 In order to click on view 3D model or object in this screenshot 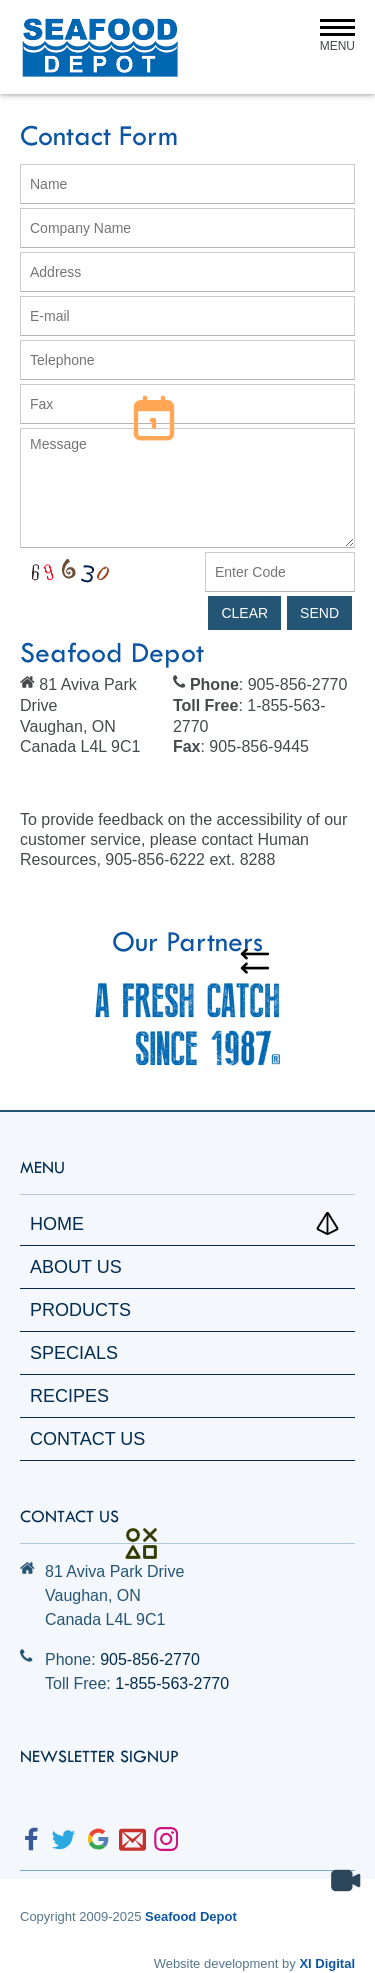, I will do `click(327, 1223)`.